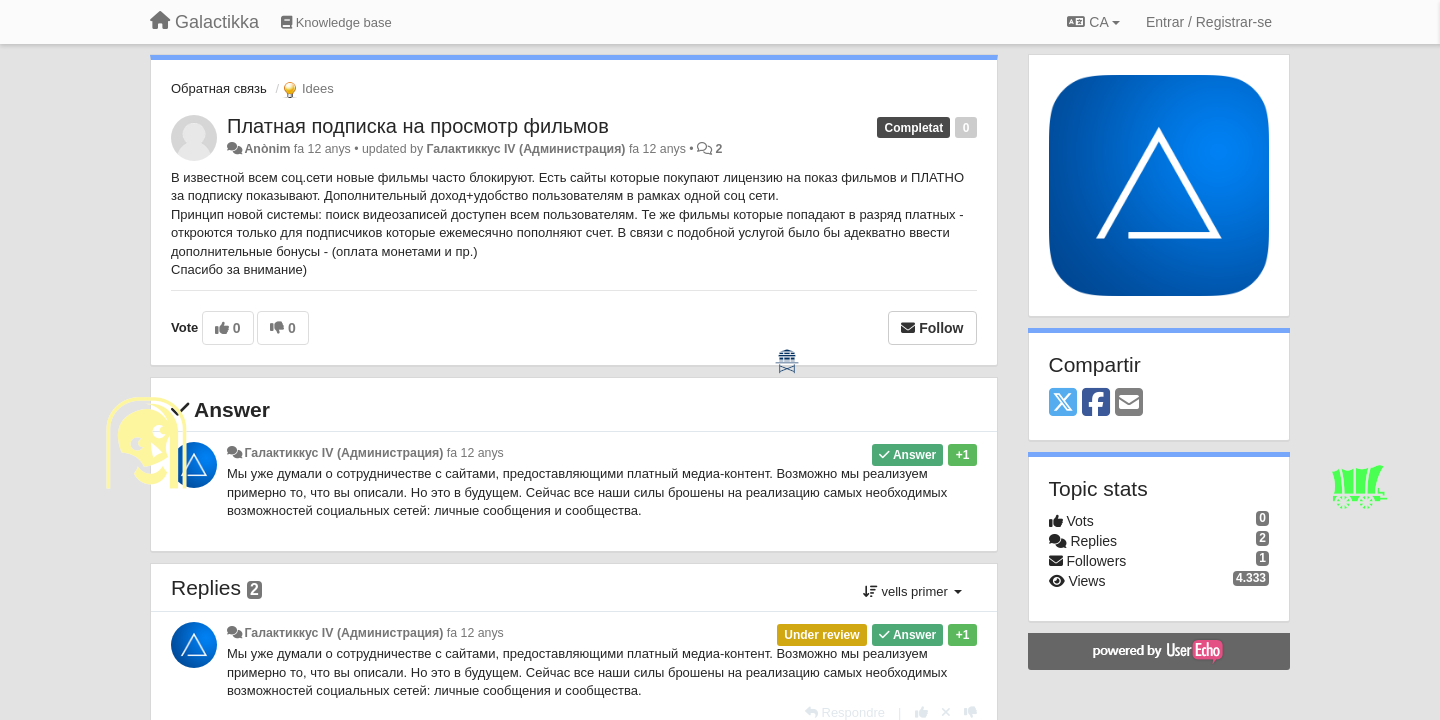 The image size is (1440, 720). I want to click on access western or frontier-themed game content, so click(1359, 481).